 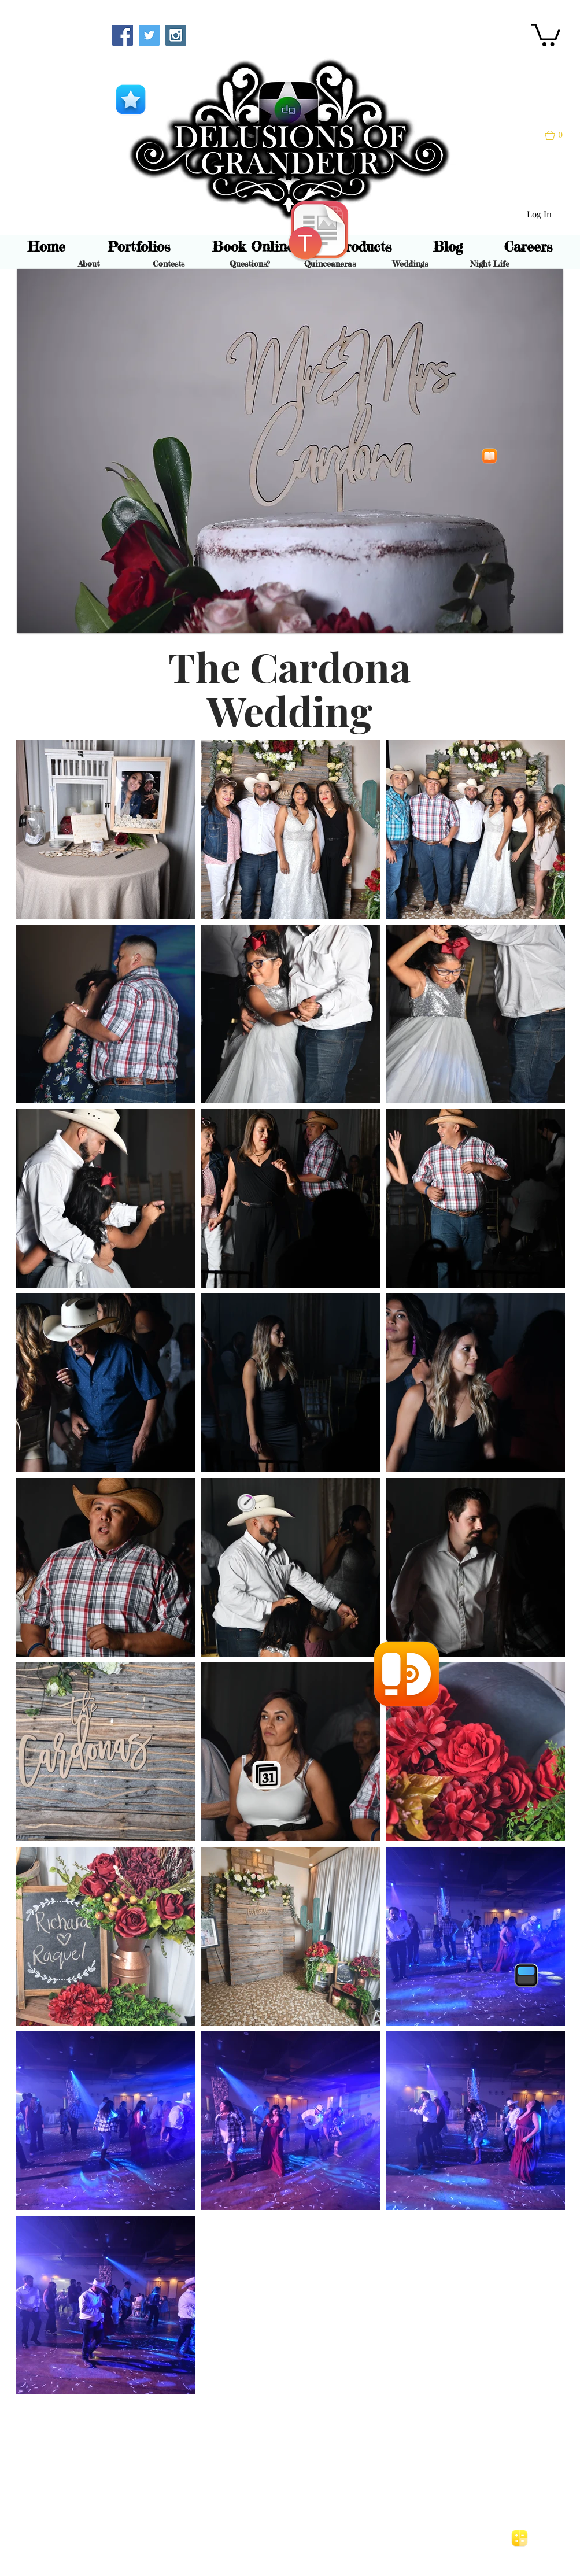 What do you see at coordinates (526, 1975) in the screenshot?
I see `open desktop activities preferences` at bounding box center [526, 1975].